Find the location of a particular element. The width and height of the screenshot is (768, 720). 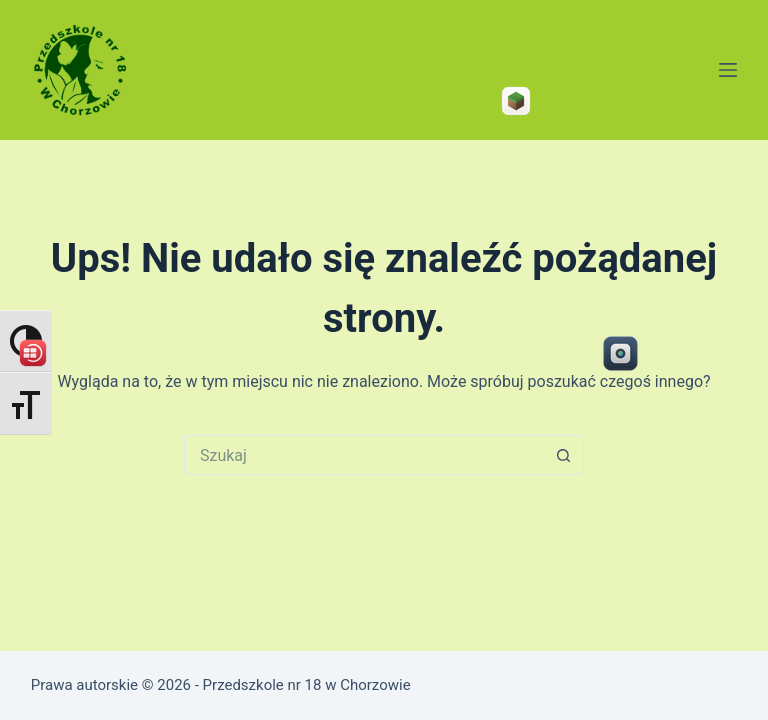

launch minecraft is located at coordinates (516, 101).